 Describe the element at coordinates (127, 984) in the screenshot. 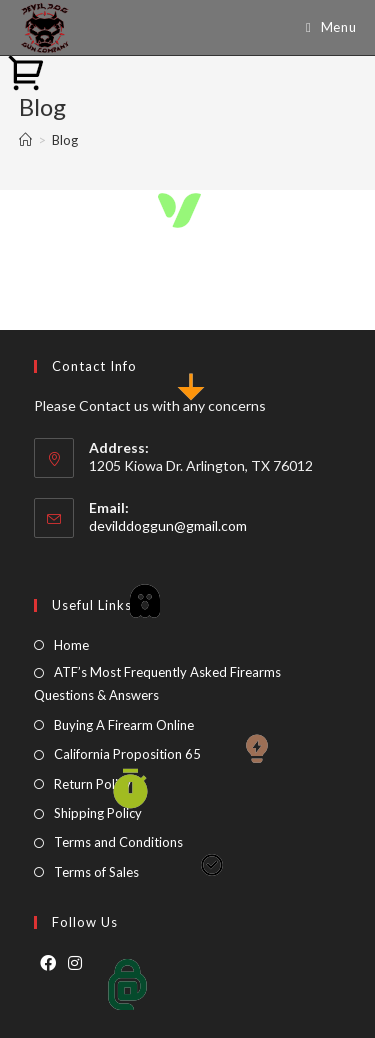

I see `open addy.io email alias service` at that location.